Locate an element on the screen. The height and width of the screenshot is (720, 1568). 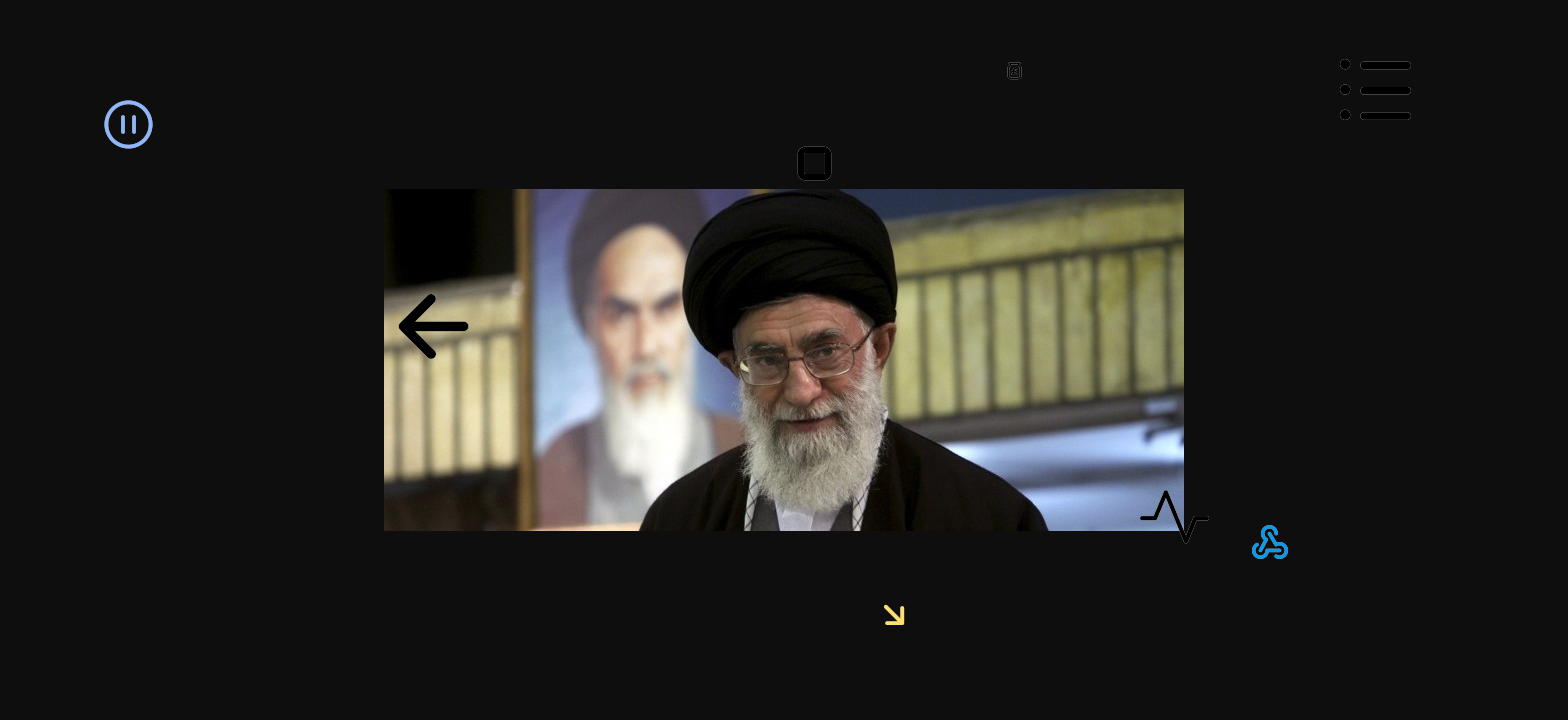
donate or tip in pounds is located at coordinates (1014, 70).